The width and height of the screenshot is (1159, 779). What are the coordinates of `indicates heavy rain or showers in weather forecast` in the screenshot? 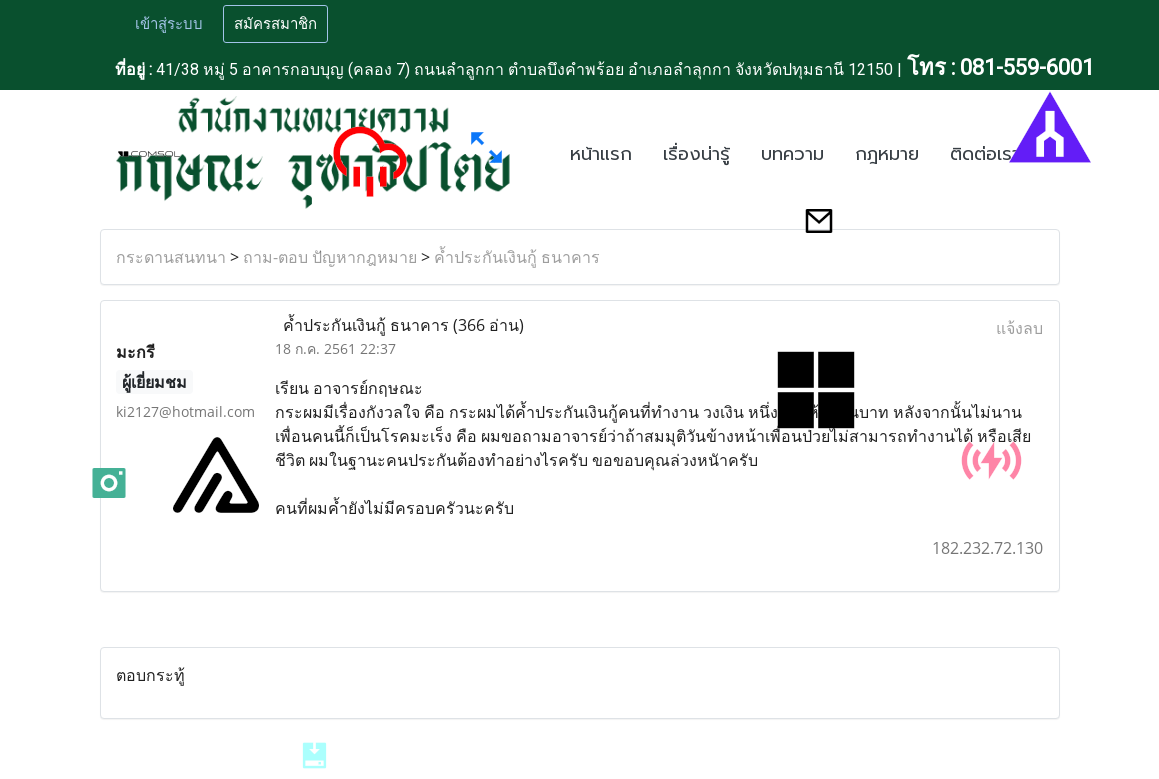 It's located at (370, 160).